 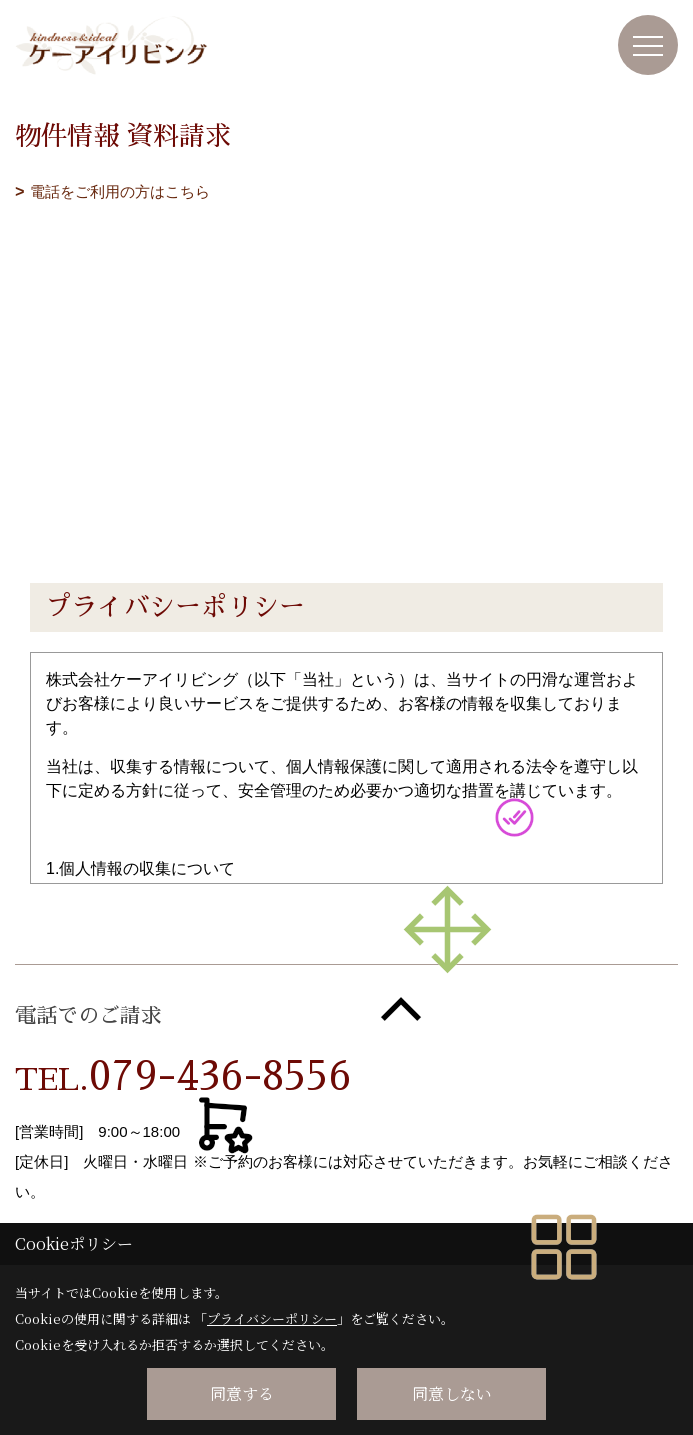 What do you see at coordinates (223, 1124) in the screenshot?
I see `view favorite or starred items in cart` at bounding box center [223, 1124].